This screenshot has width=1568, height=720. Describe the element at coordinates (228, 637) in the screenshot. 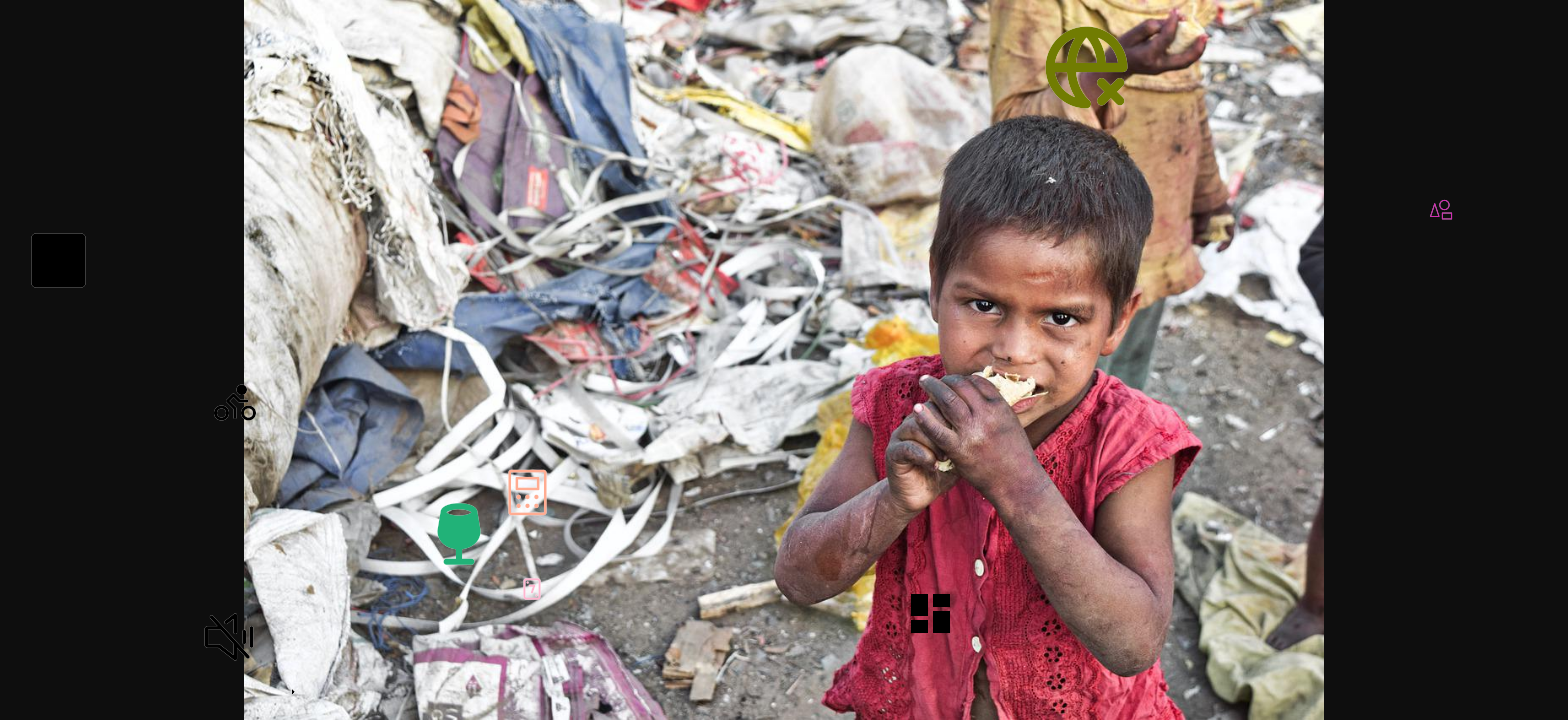

I see `mute audio` at that location.